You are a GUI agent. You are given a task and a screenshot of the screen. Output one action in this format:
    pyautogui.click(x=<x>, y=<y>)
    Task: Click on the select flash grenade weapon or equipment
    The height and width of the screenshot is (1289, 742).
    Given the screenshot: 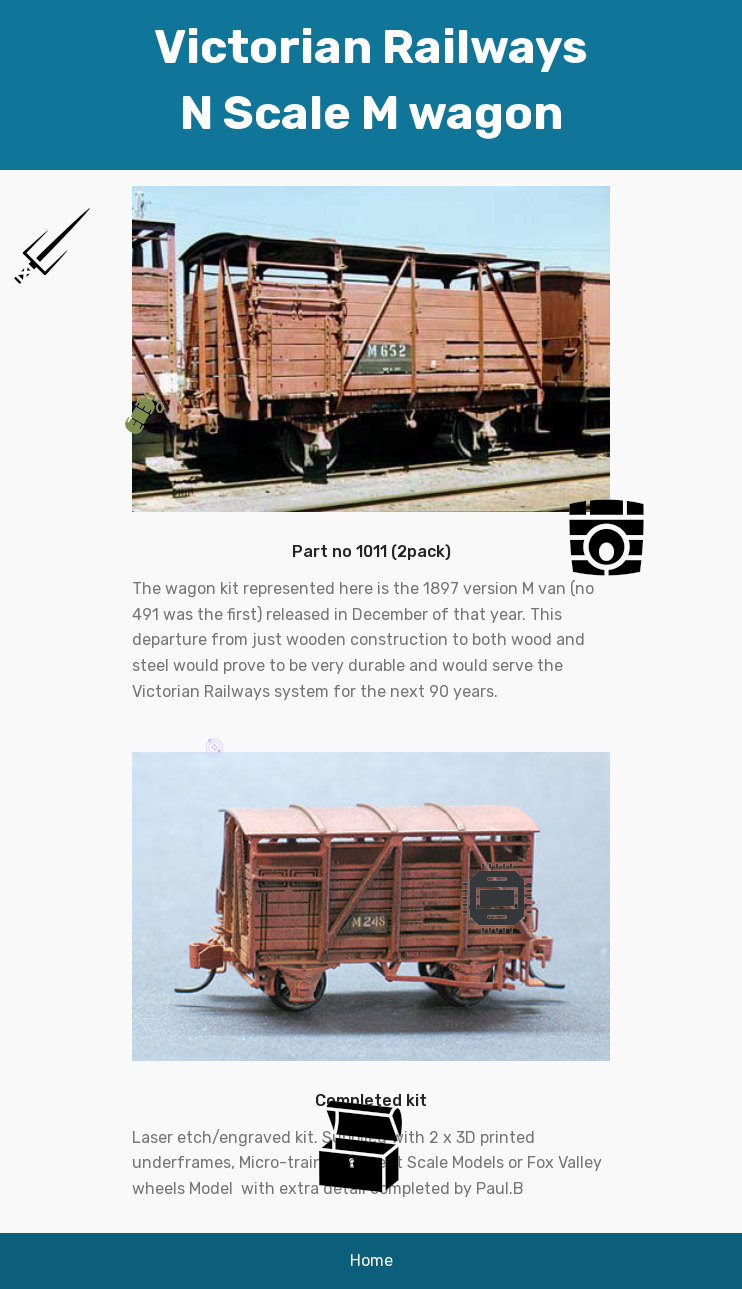 What is the action you would take?
    pyautogui.click(x=143, y=413)
    